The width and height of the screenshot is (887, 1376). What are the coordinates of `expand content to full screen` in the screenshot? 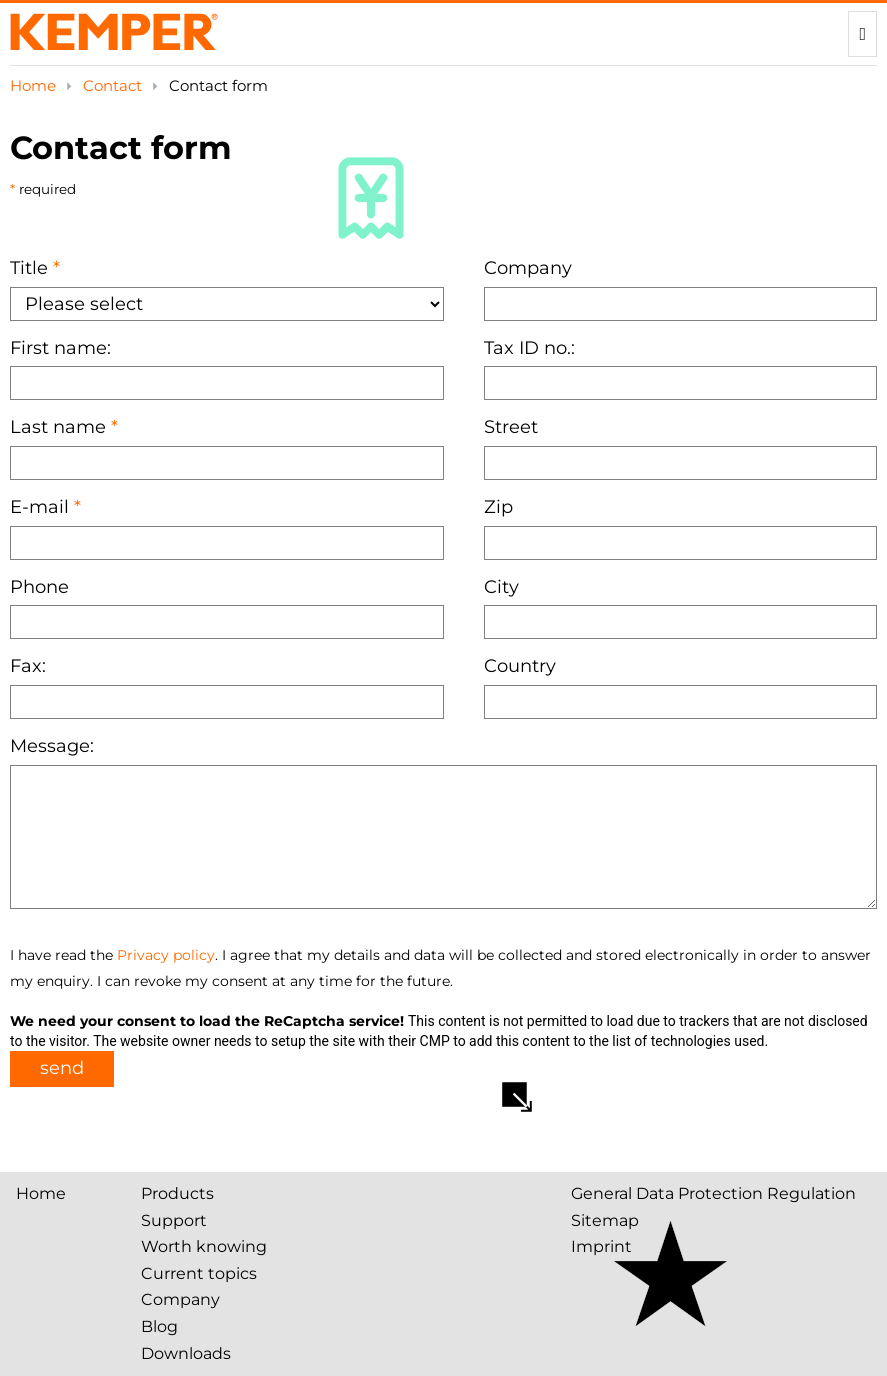 It's located at (517, 1097).